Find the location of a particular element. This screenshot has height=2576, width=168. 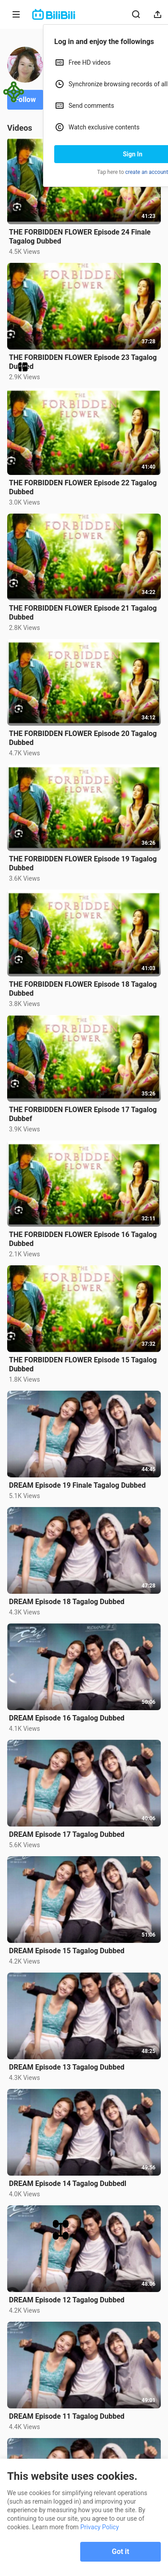

view data in table format is located at coordinates (23, 367).